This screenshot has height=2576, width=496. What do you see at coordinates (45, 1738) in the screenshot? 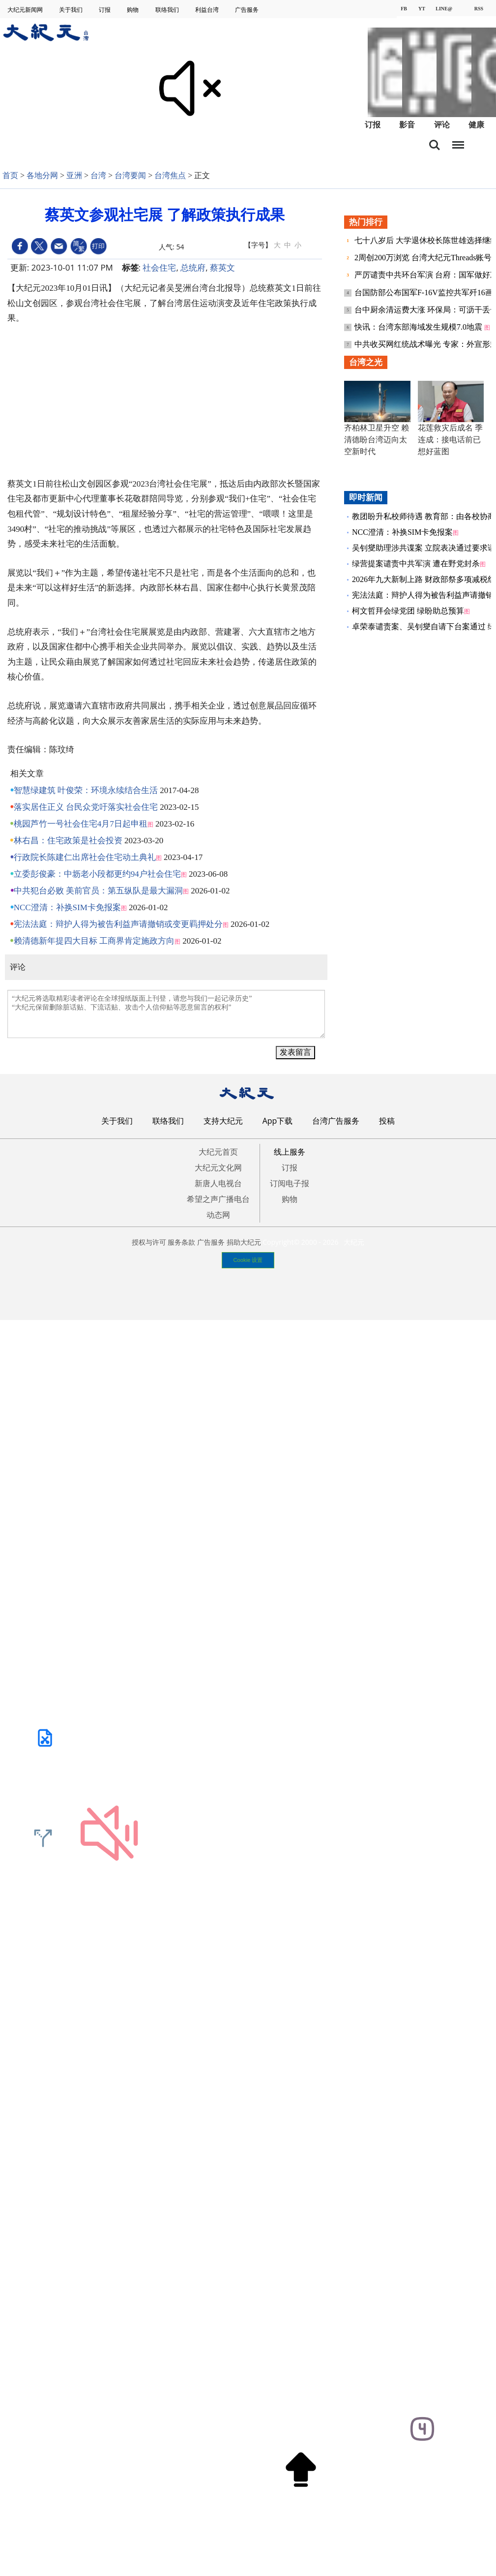
I see `cut or remove a file` at bounding box center [45, 1738].